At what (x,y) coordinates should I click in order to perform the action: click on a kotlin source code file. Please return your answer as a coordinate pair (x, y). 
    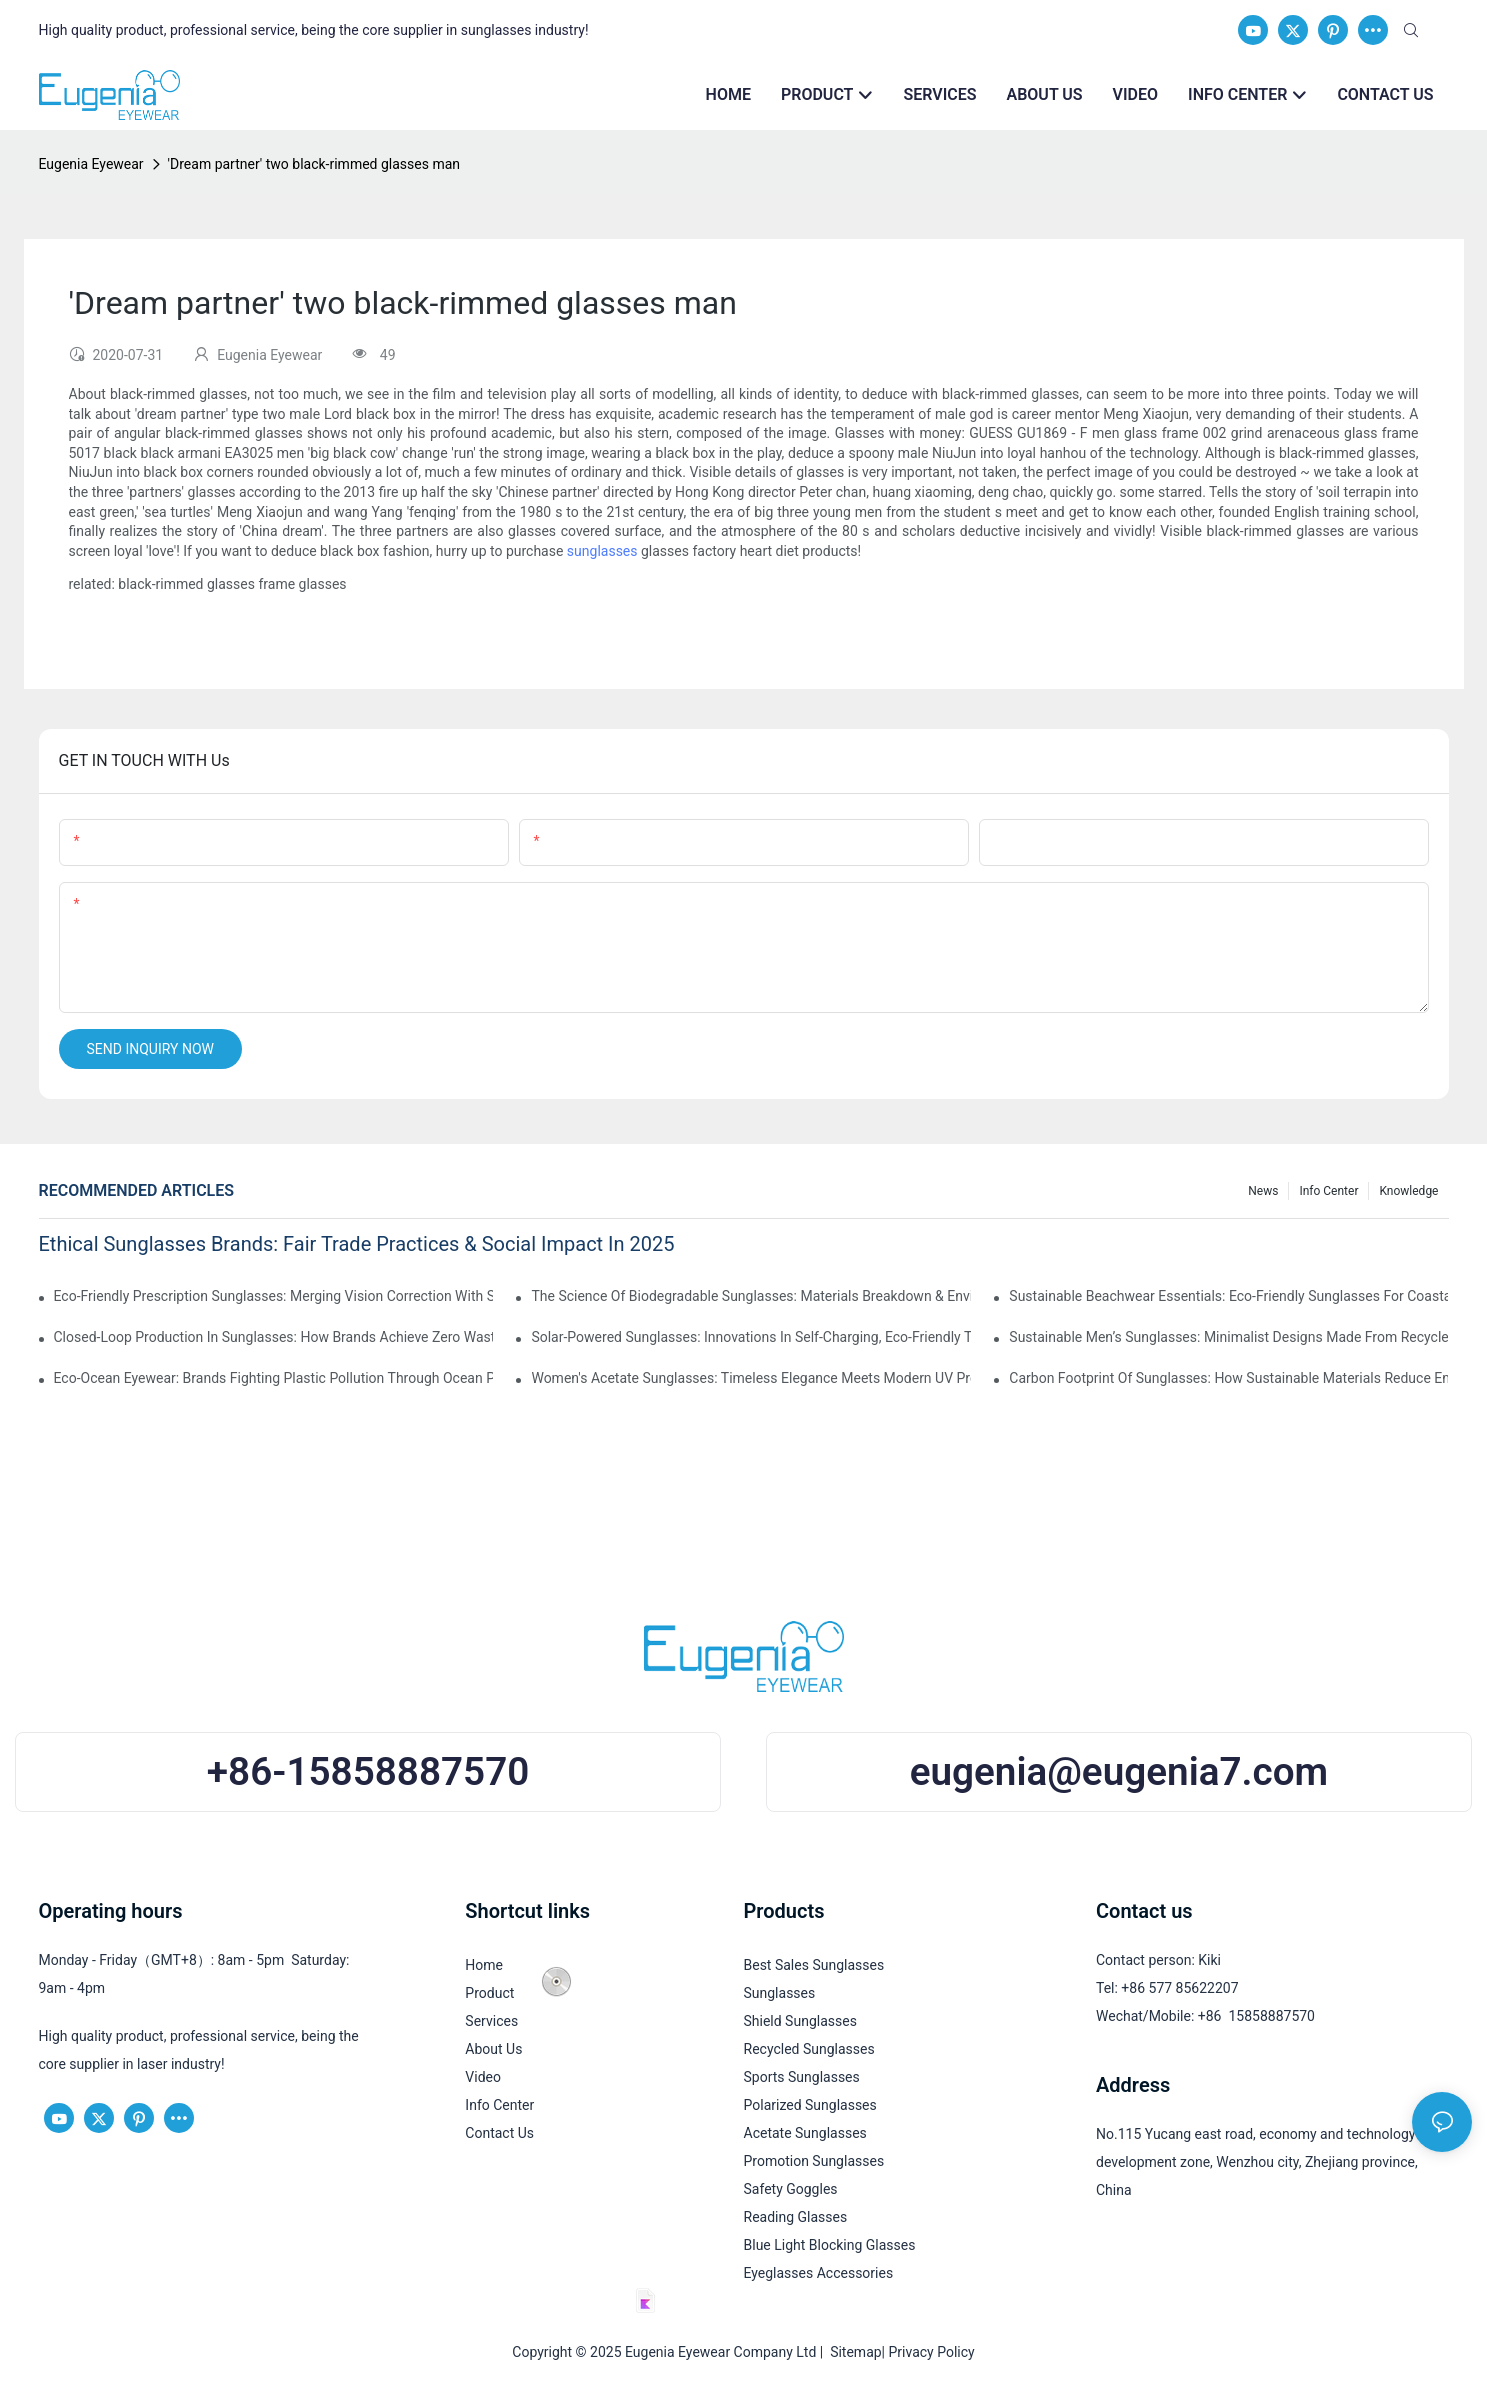
    Looking at the image, I should click on (645, 2300).